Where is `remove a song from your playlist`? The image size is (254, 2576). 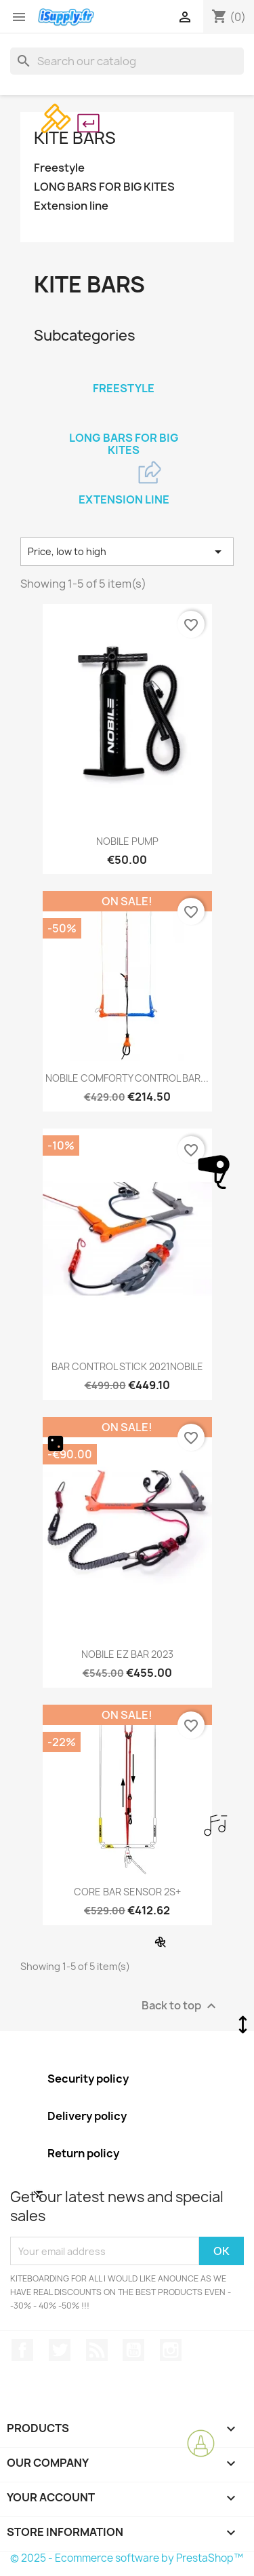
remove a song from your playlist is located at coordinates (216, 1825).